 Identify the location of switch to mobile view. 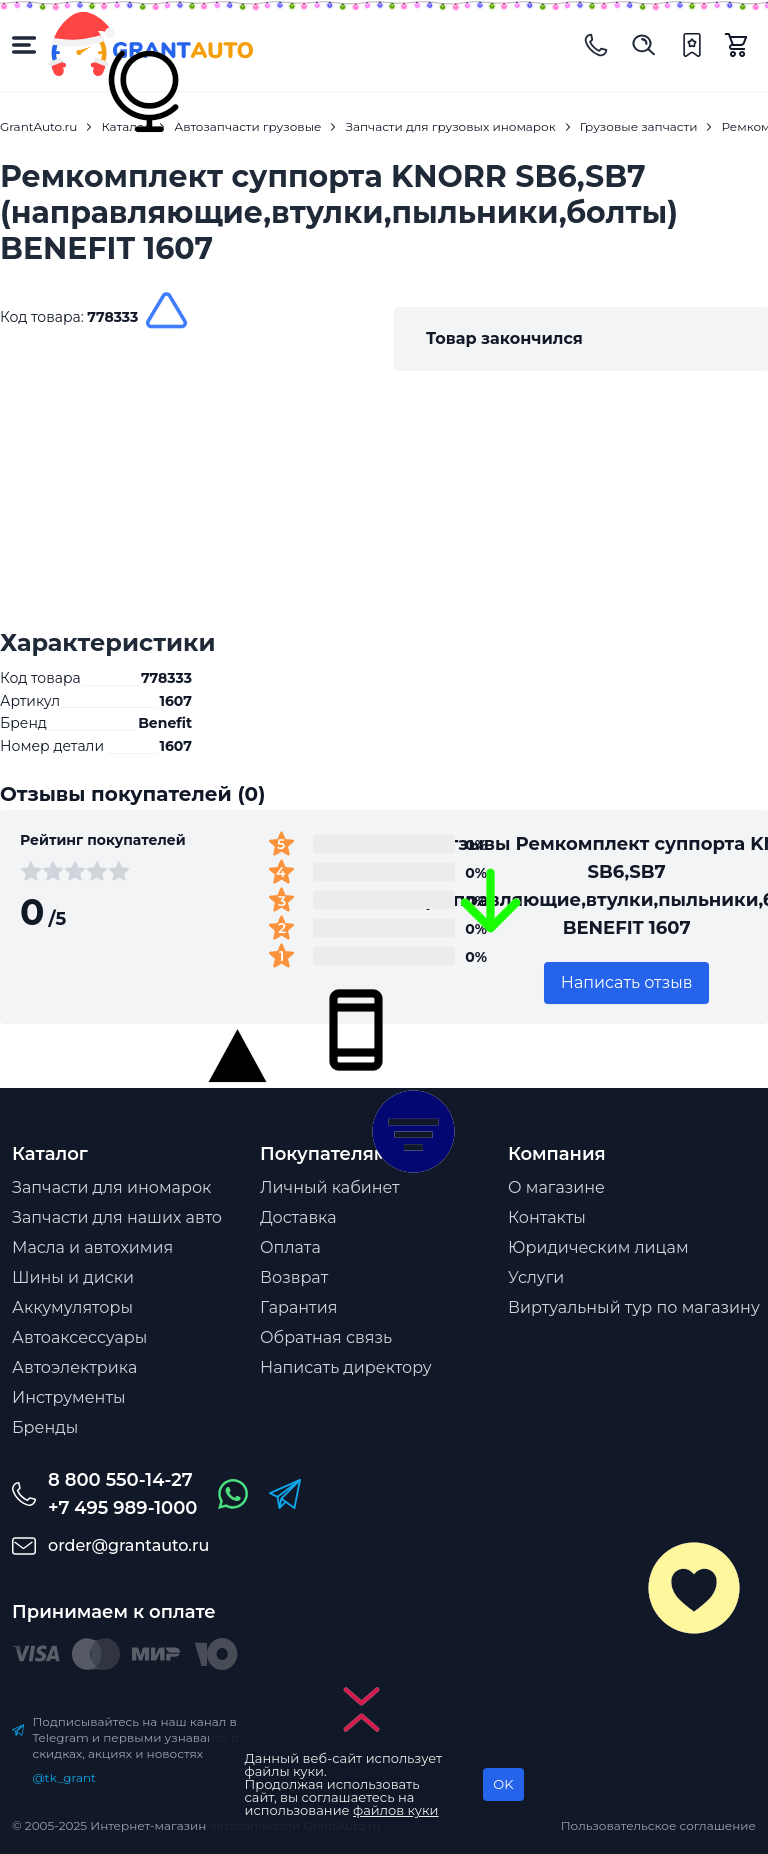
(356, 1030).